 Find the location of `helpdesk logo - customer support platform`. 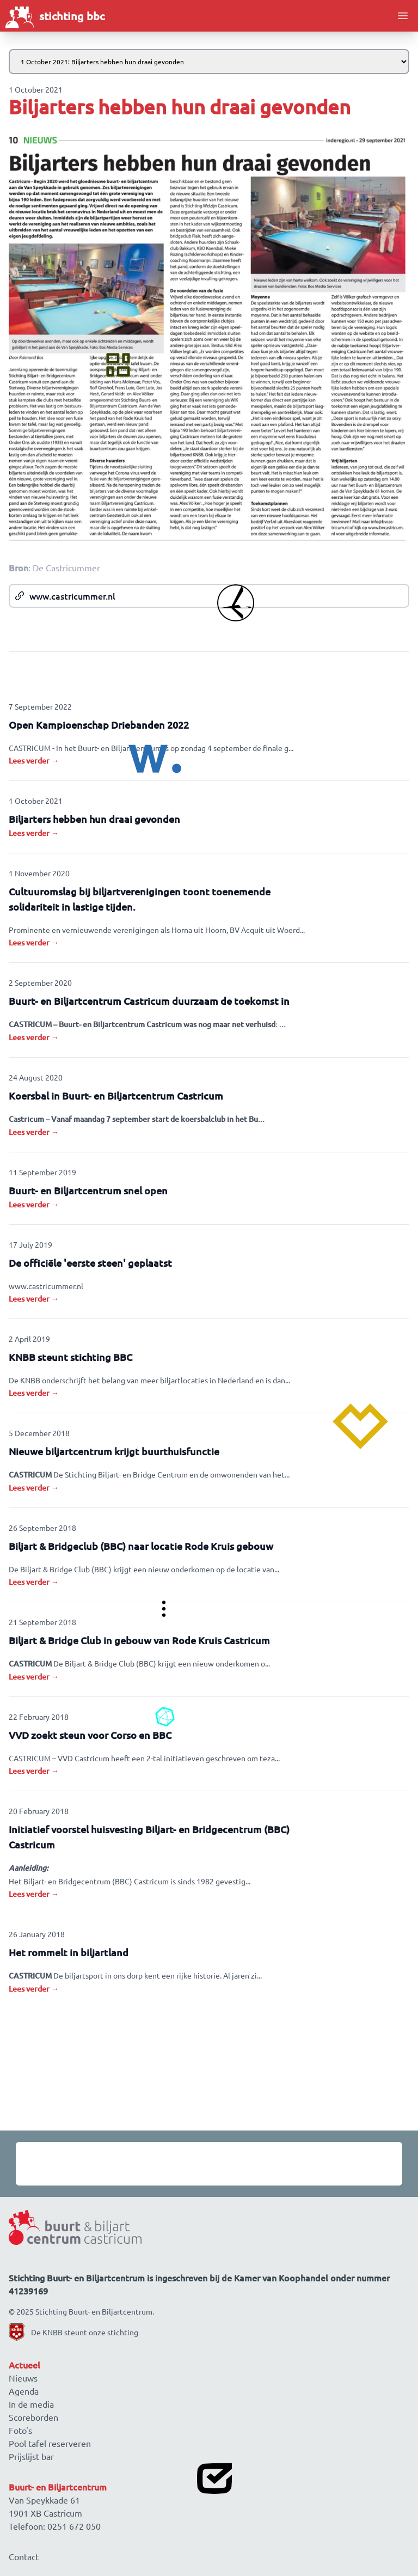

helpdesk logo - customer support platform is located at coordinates (214, 2479).